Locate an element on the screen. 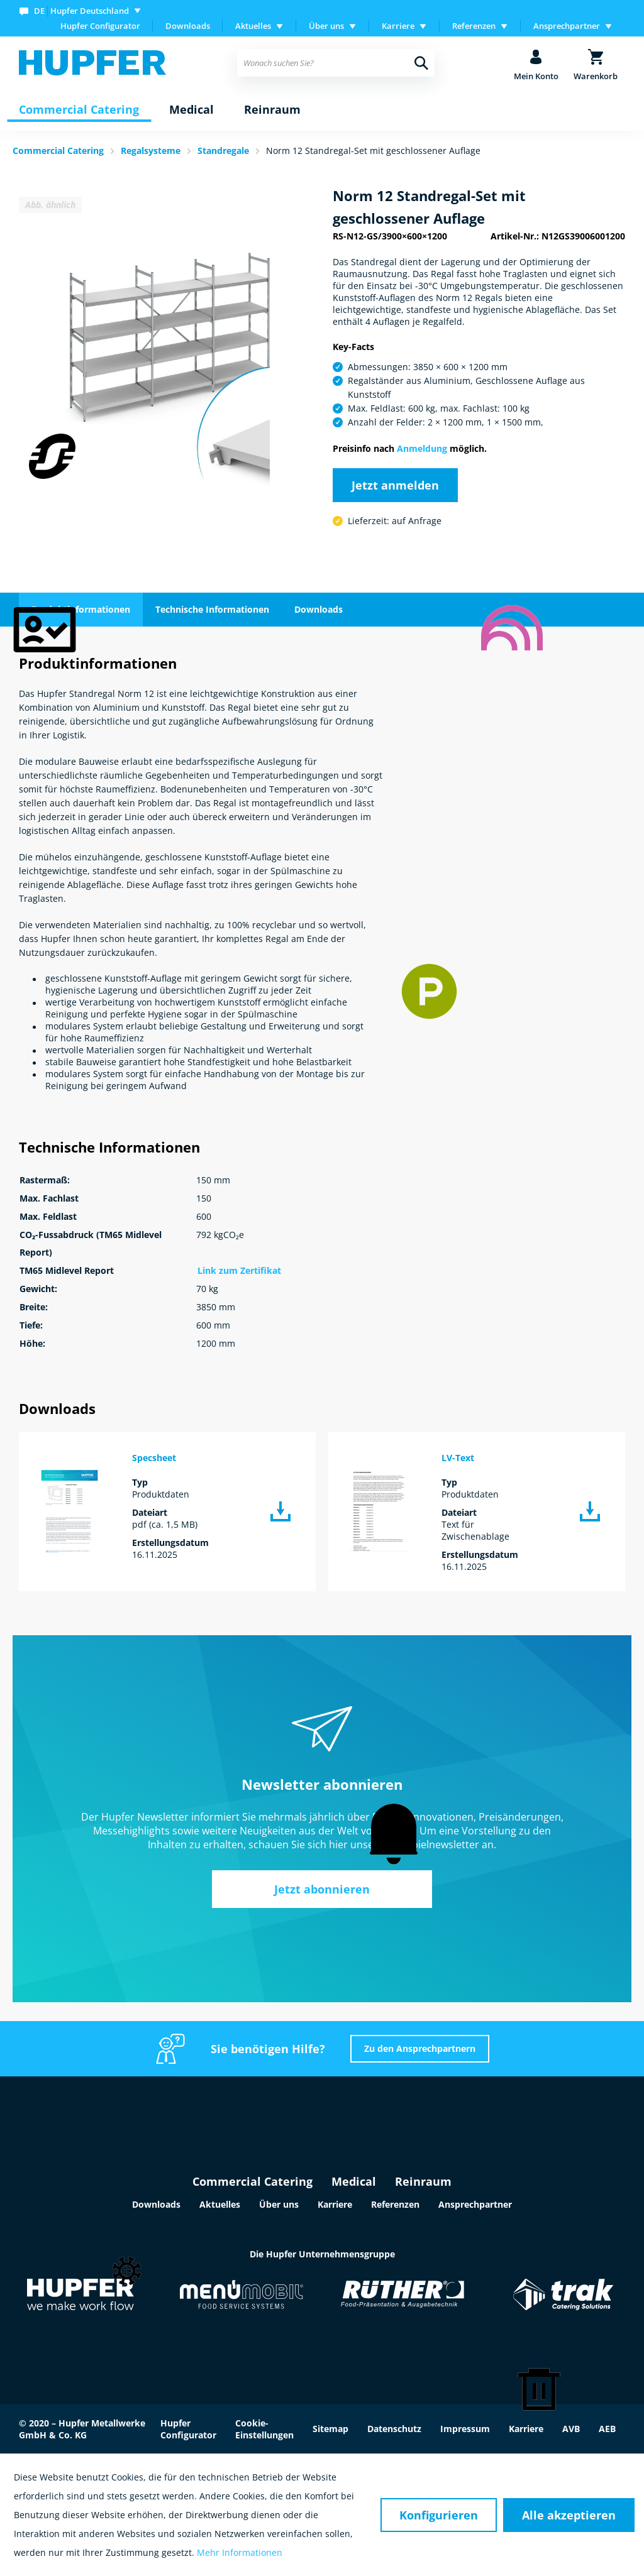  indicates virus or infection detected is located at coordinates (126, 2271).